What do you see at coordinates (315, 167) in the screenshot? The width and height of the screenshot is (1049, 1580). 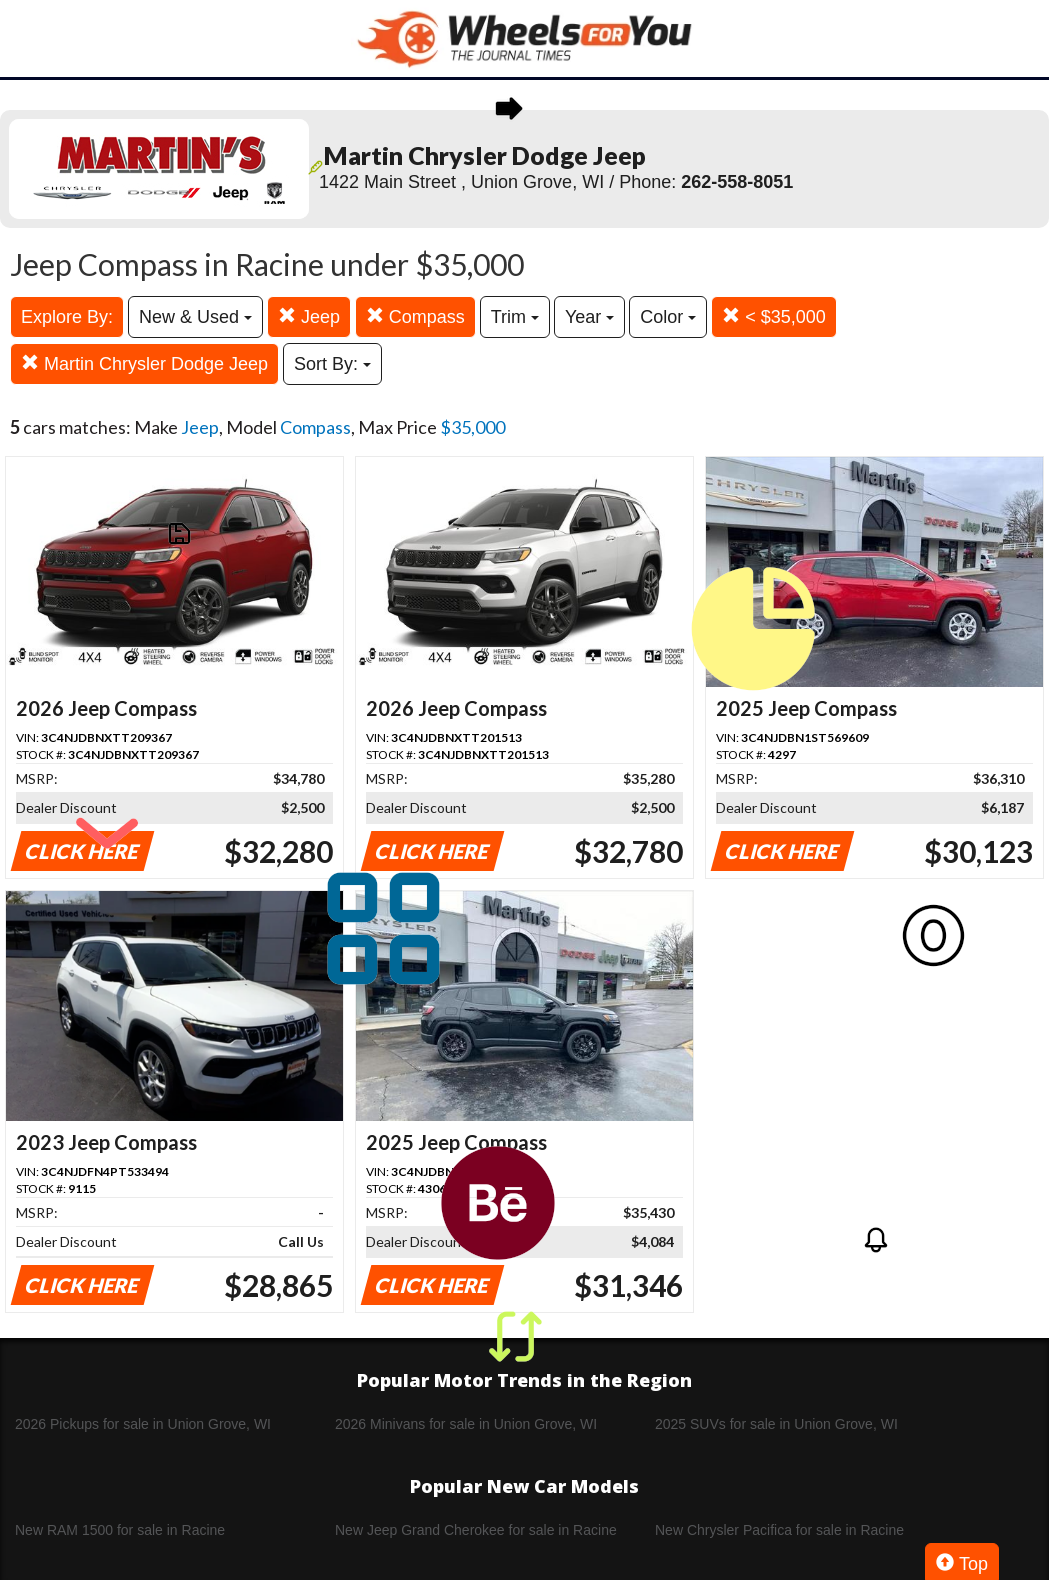 I see `view current temperature reading` at bounding box center [315, 167].